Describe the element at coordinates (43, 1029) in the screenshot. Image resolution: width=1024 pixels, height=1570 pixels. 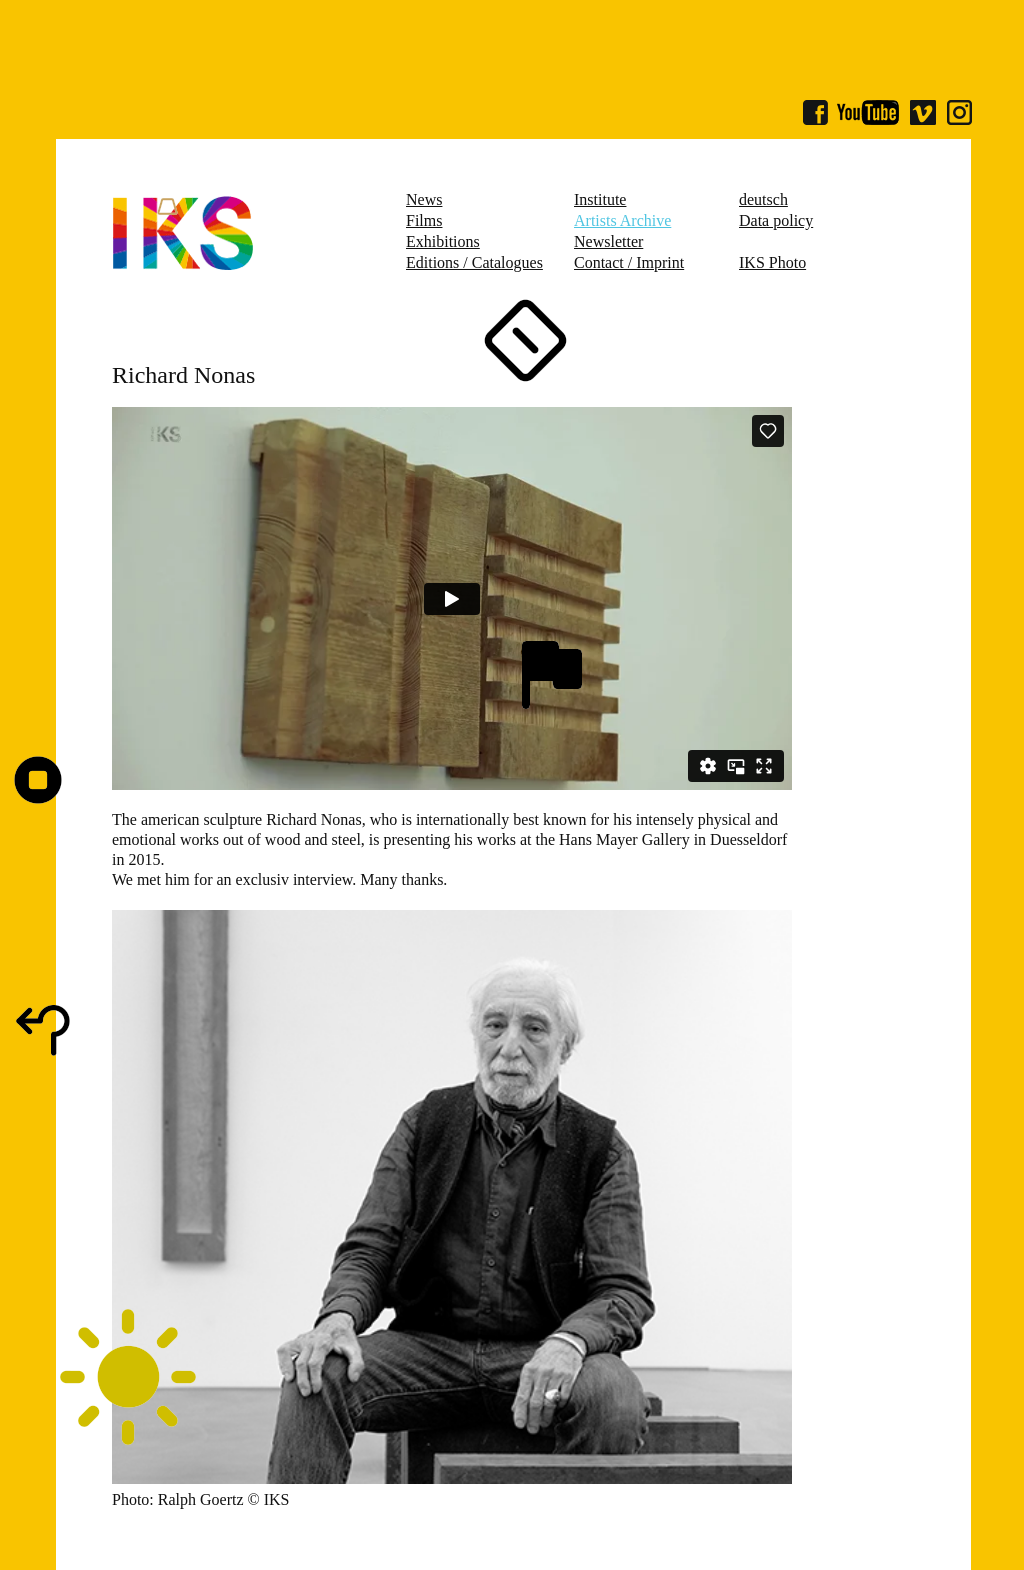
I see `take the left exit at the roundabout` at that location.